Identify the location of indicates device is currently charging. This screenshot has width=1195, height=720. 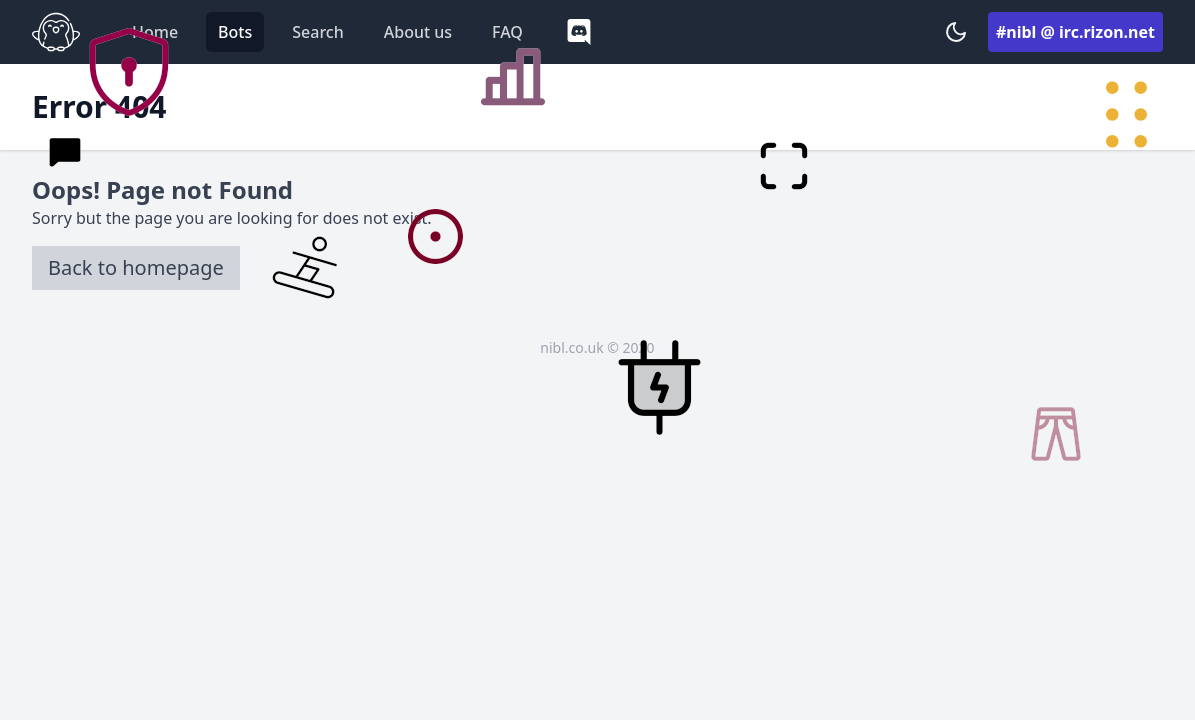
(659, 387).